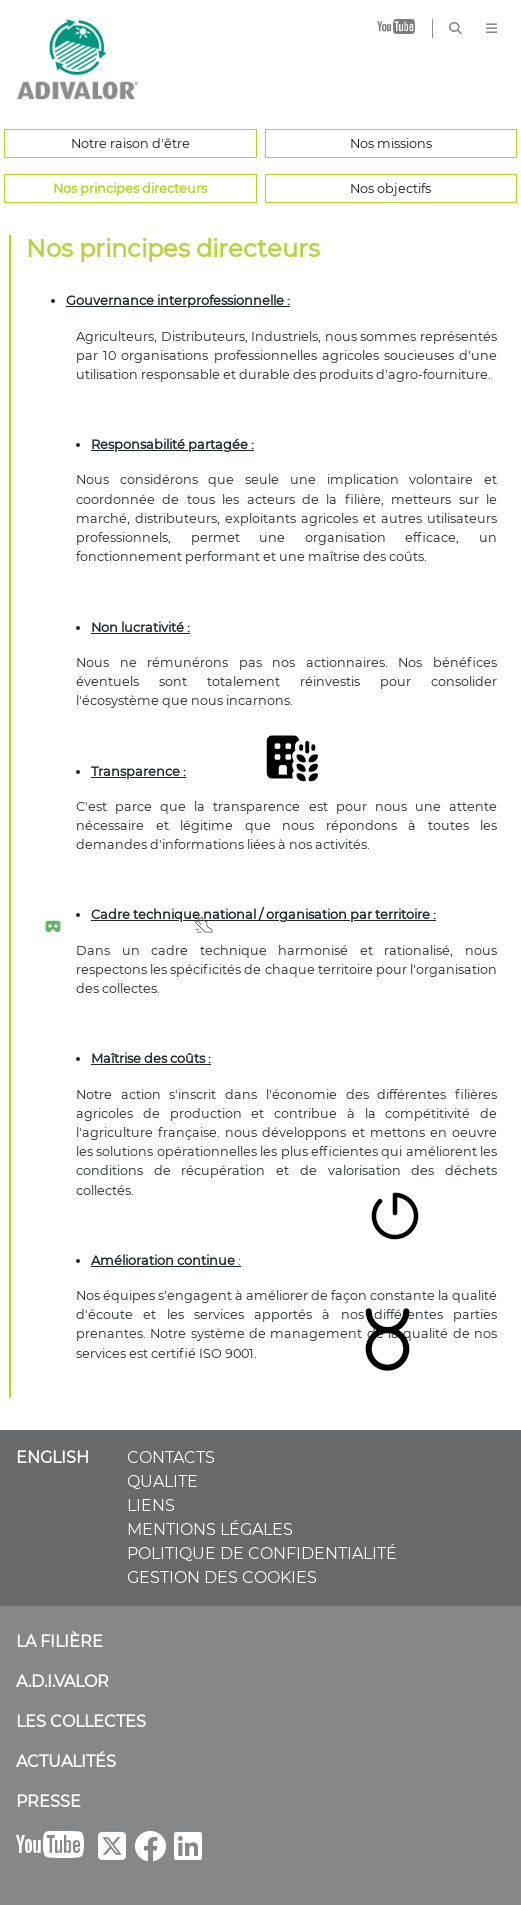 The image size is (521, 1905). I want to click on access agricultural or farm management services, so click(291, 757).